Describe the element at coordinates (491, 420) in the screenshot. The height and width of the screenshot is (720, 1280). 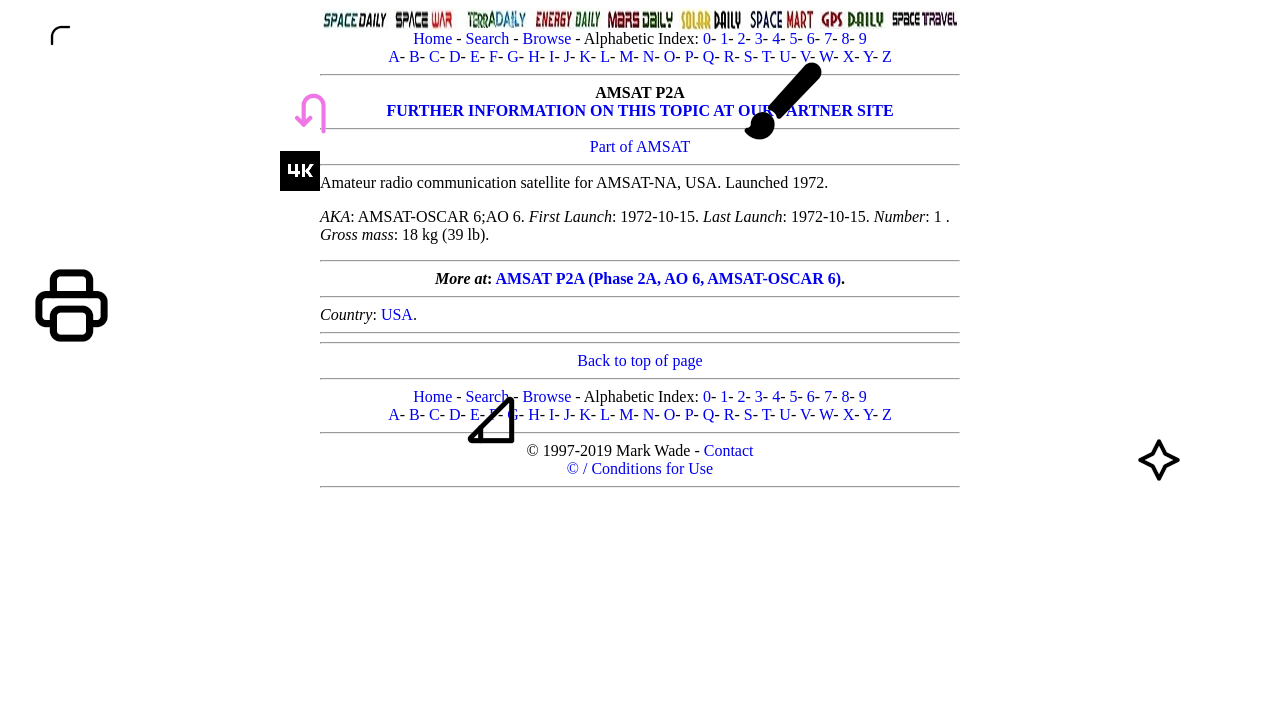
I see `indicates weak cellular signal strength (2 bars)` at that location.